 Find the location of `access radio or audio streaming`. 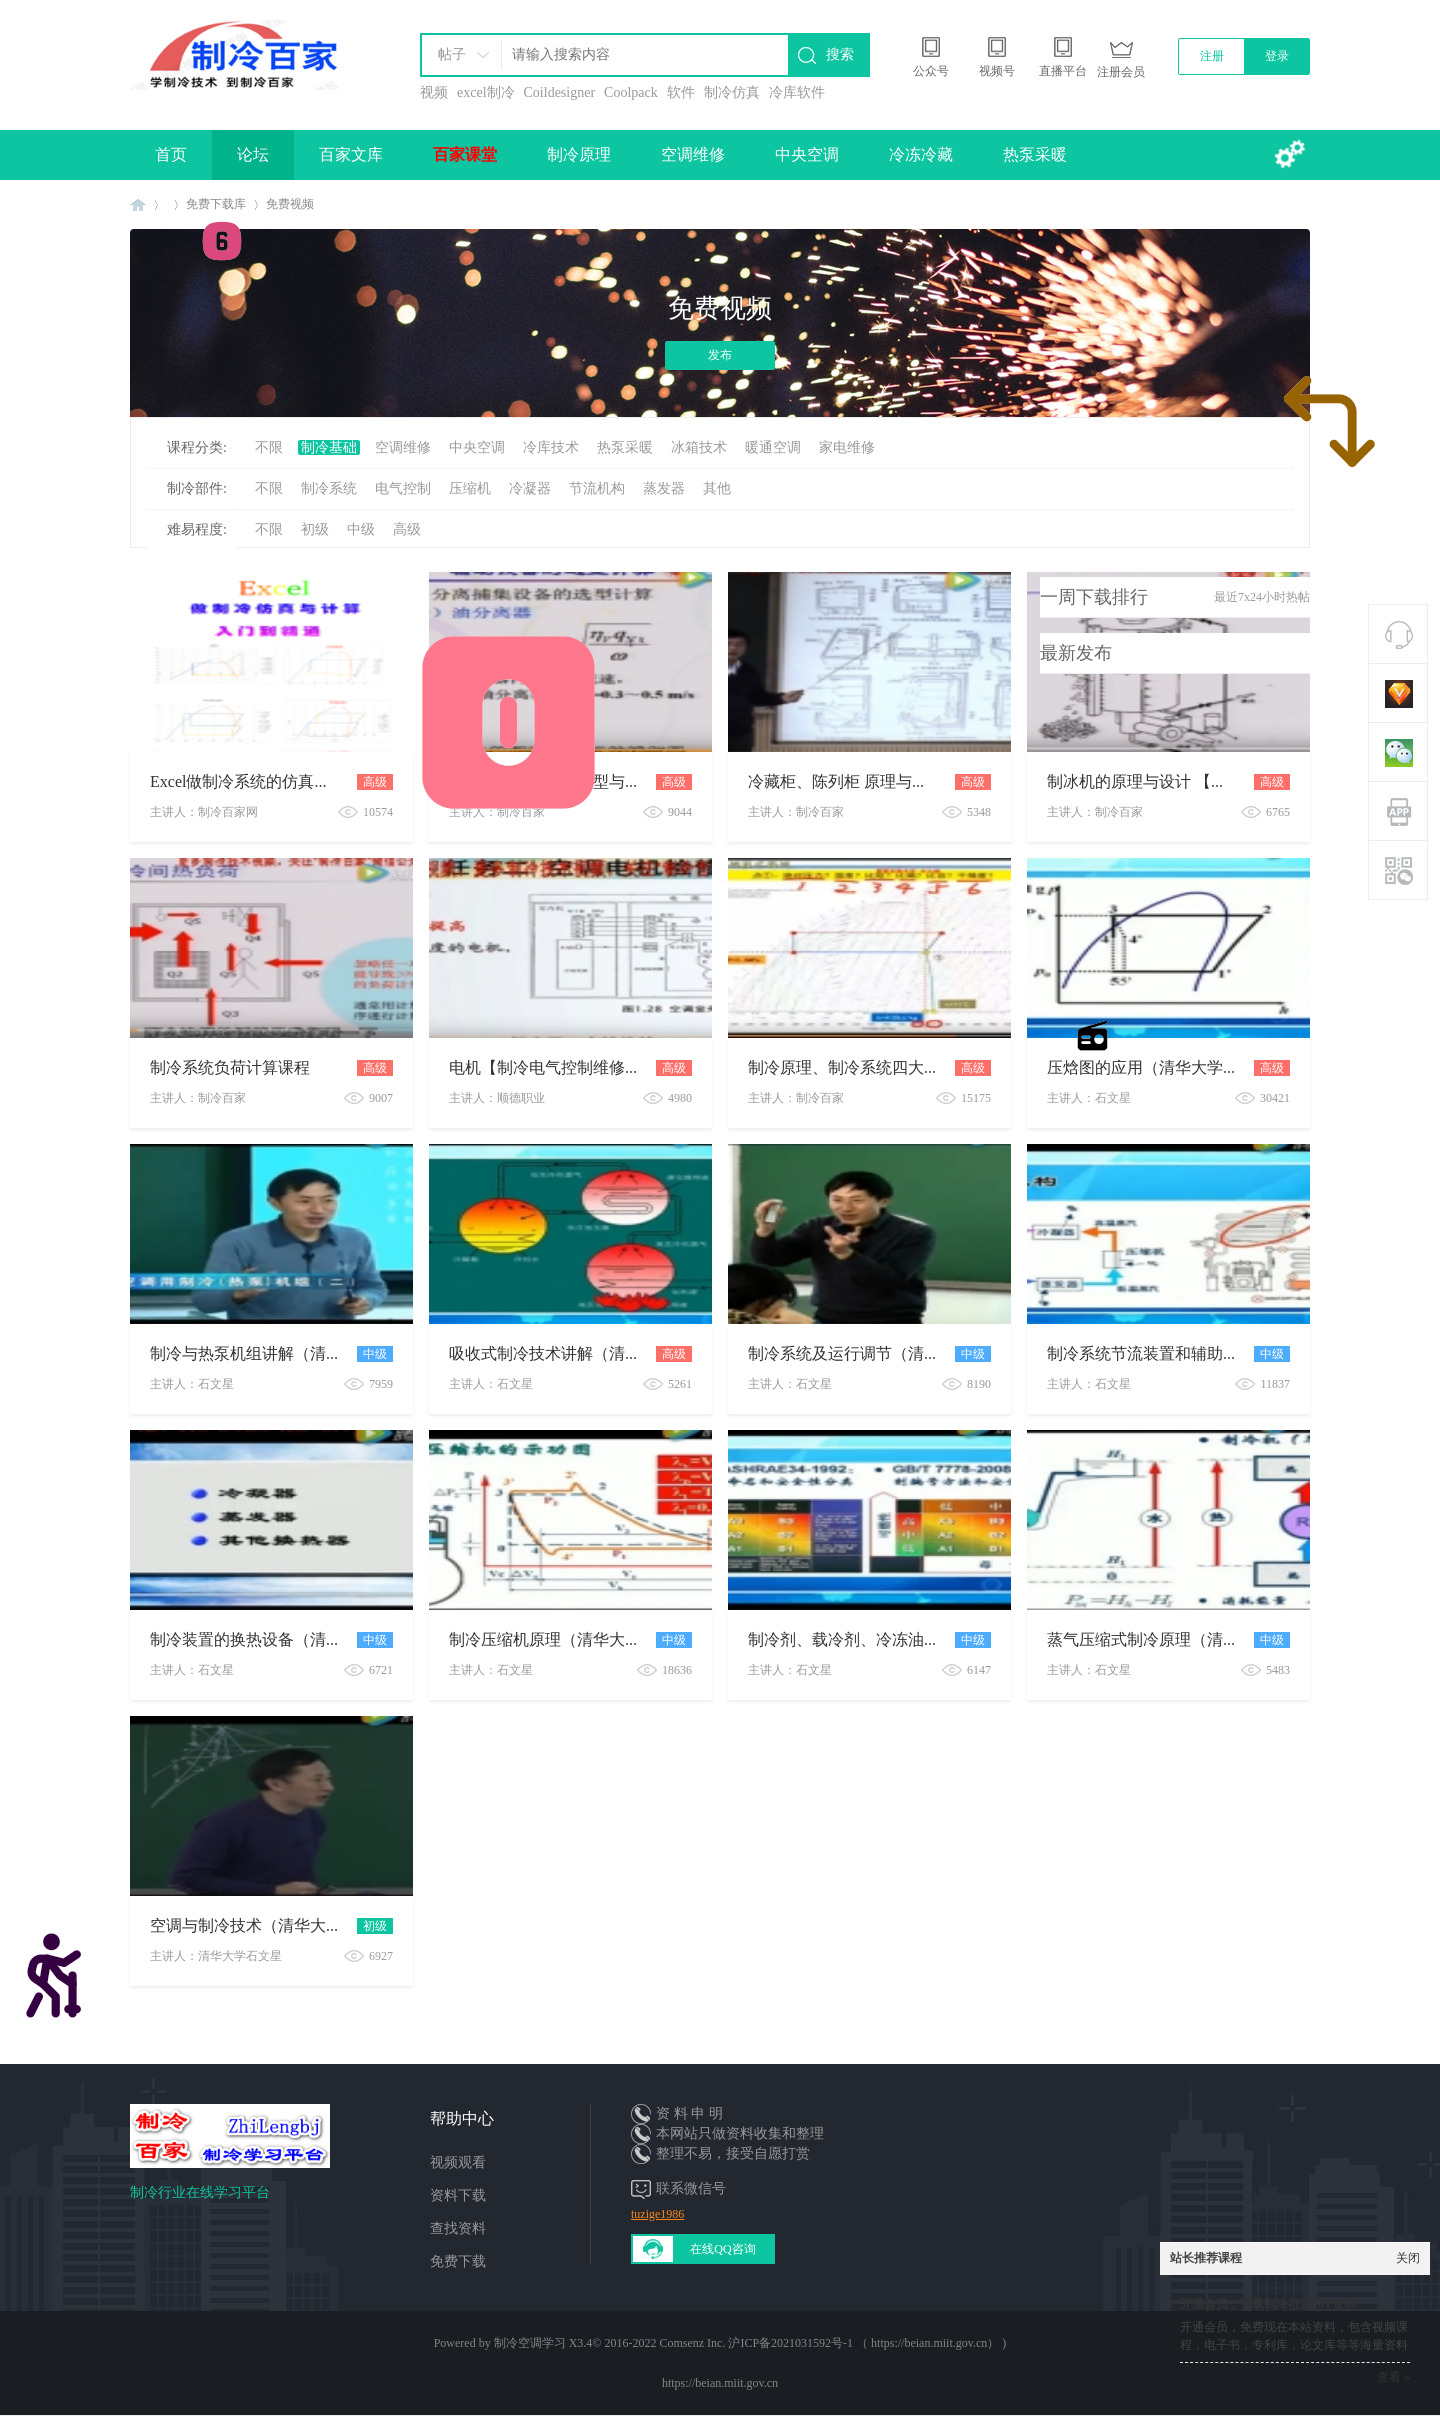

access radio or audio streaming is located at coordinates (1092, 1037).